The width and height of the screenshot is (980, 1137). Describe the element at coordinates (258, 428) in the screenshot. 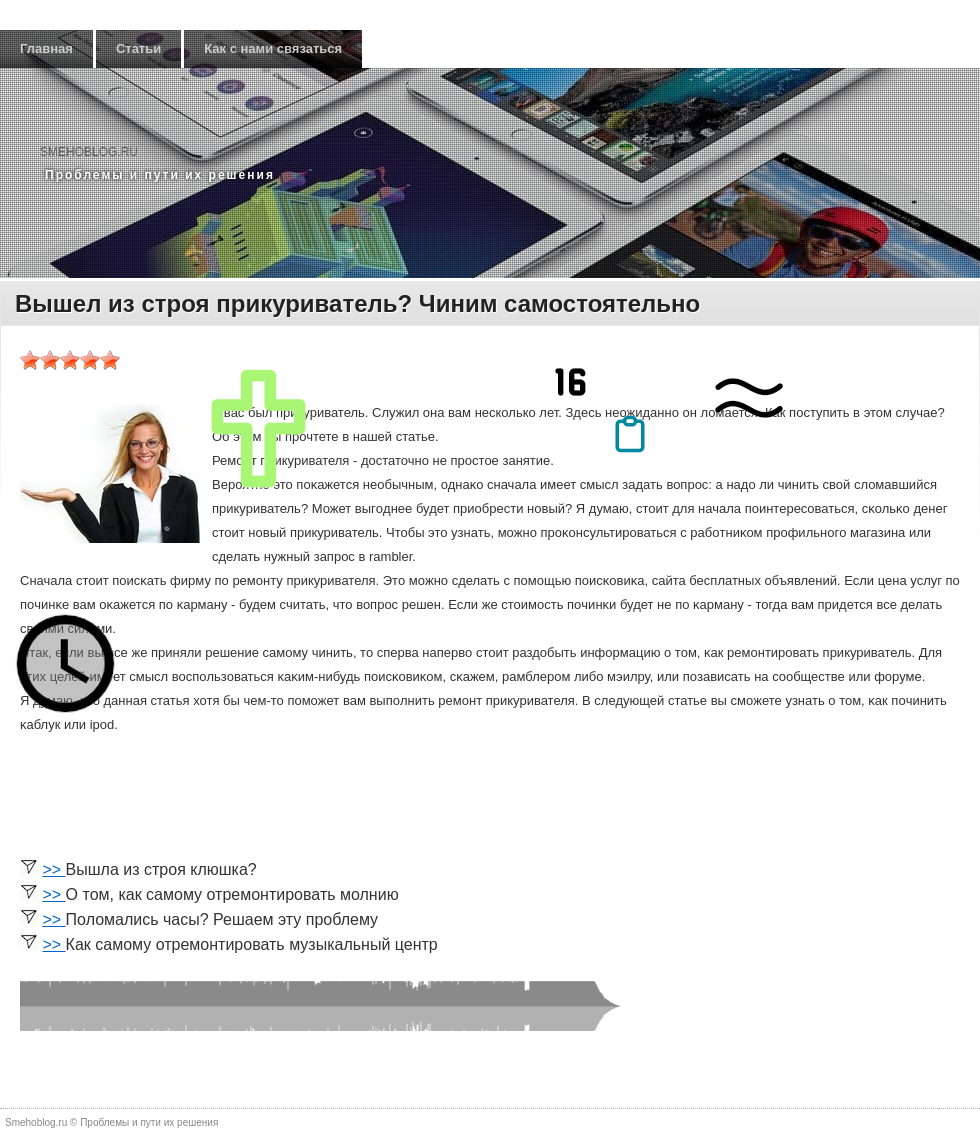

I see `religious or faith-related content` at that location.